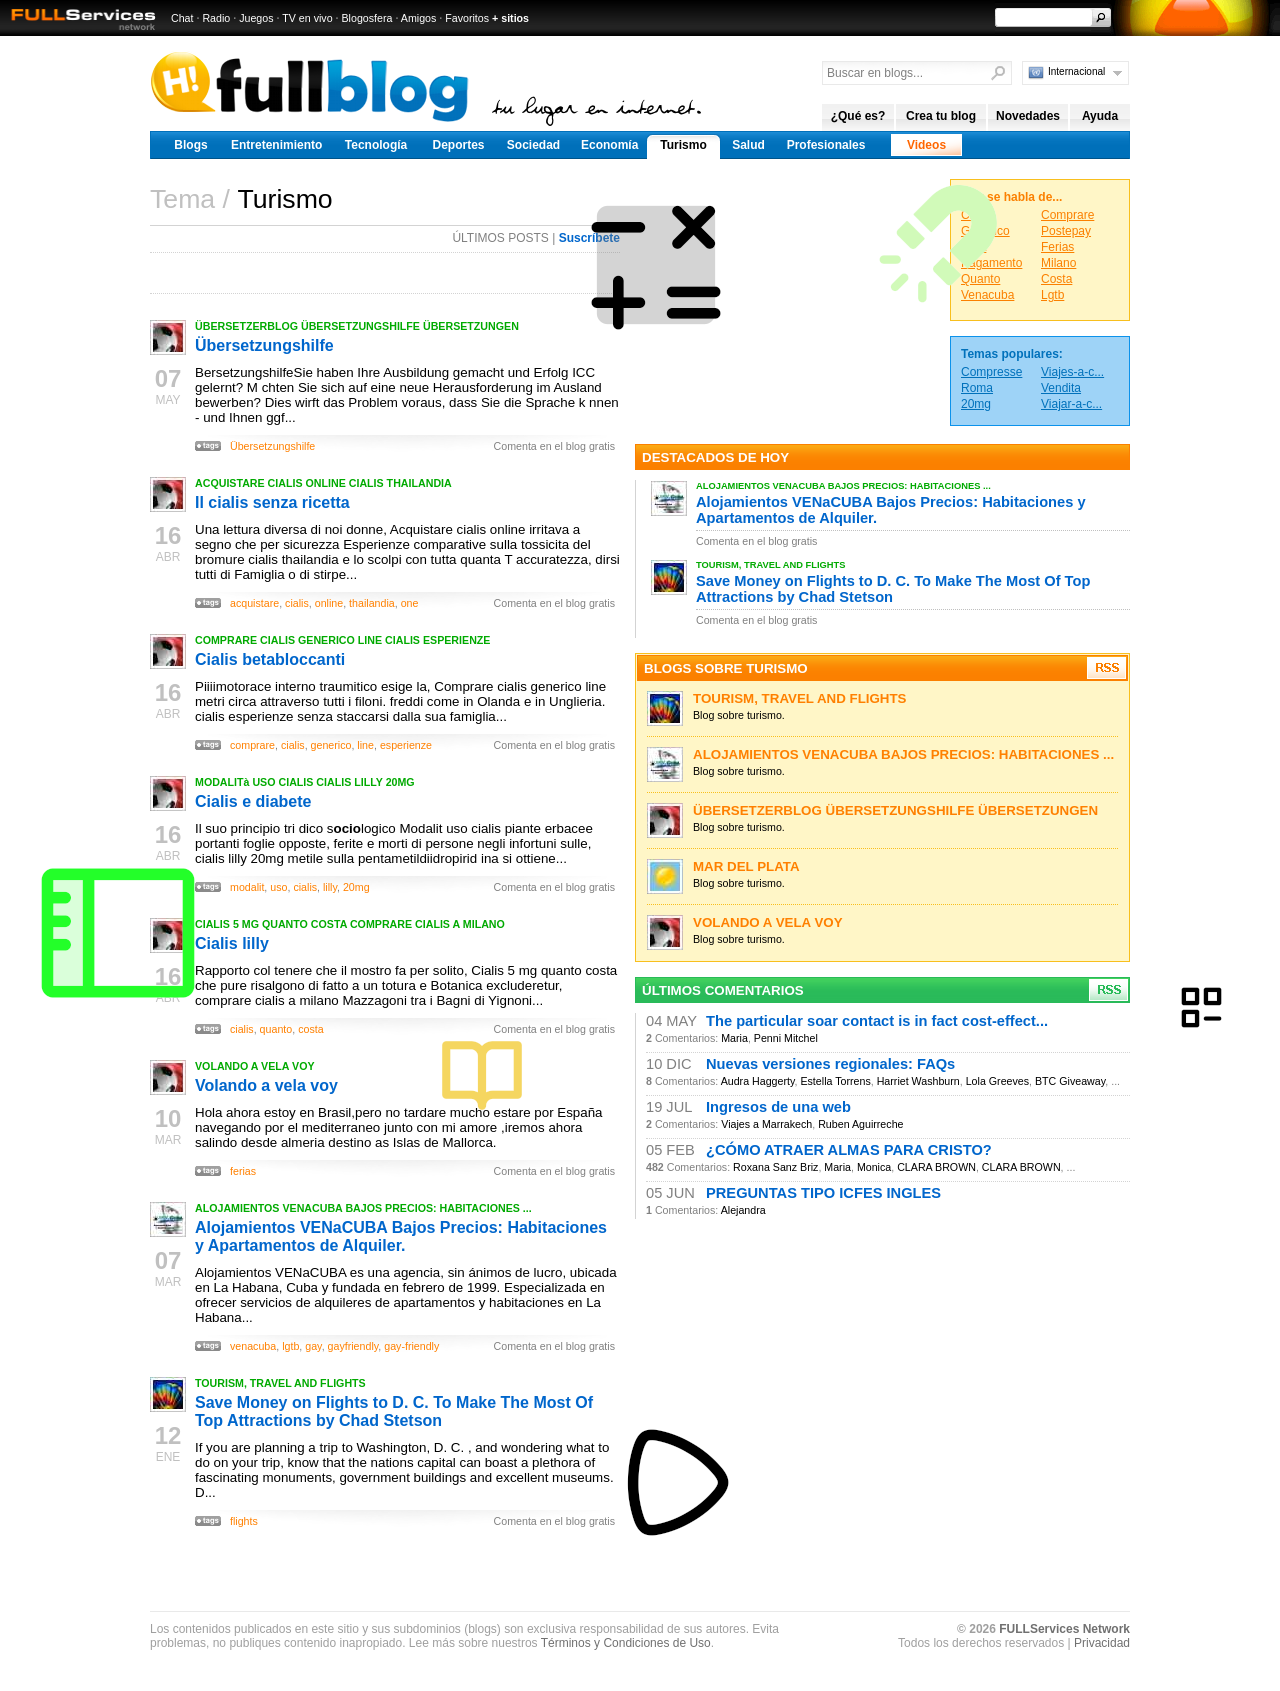 The height and width of the screenshot is (1691, 1280). I want to click on toggle the sidebar panel, so click(118, 933).